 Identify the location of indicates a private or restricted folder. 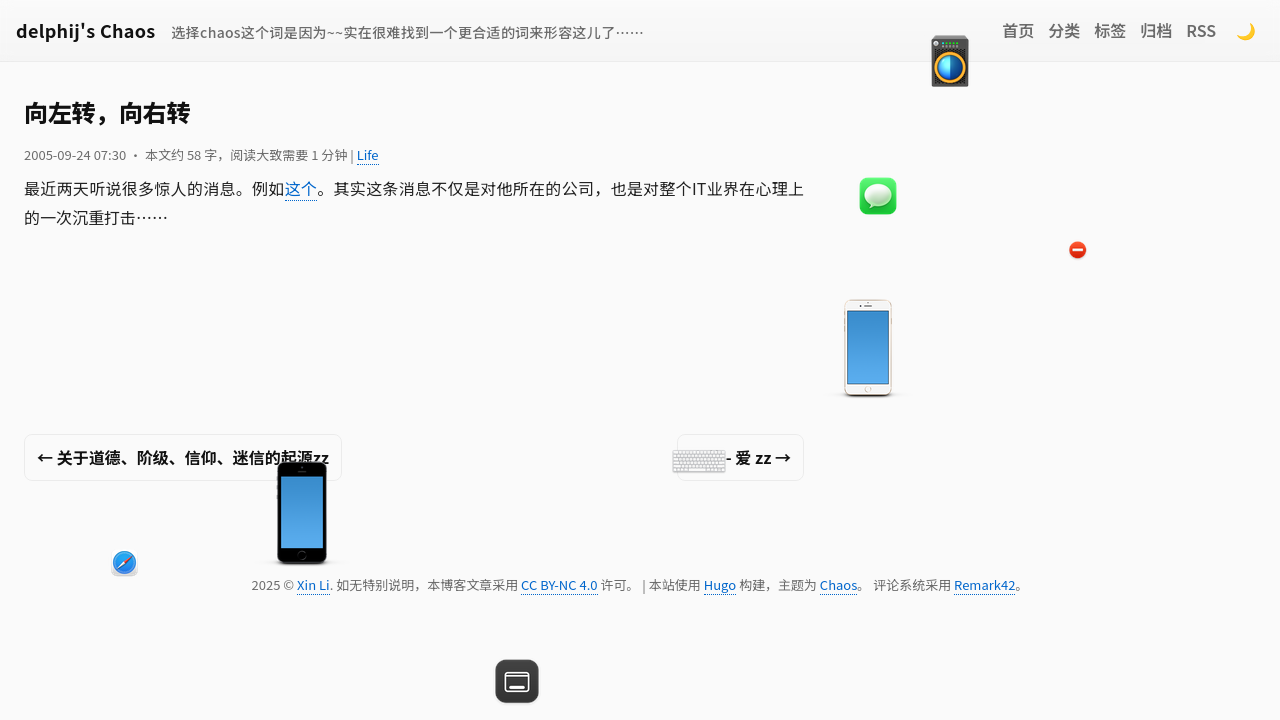
(1044, 224).